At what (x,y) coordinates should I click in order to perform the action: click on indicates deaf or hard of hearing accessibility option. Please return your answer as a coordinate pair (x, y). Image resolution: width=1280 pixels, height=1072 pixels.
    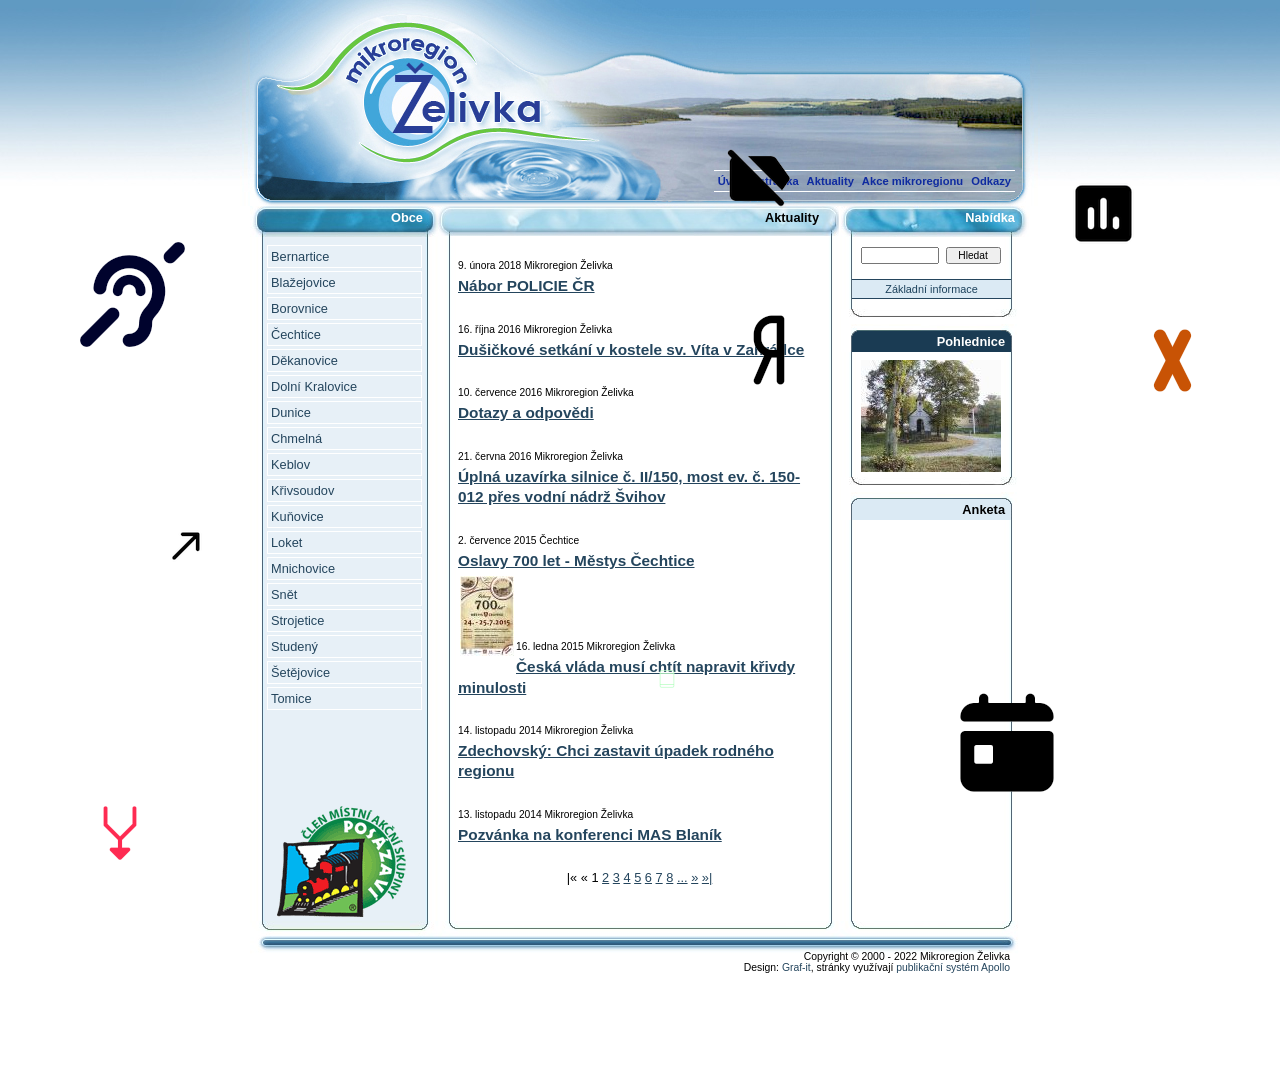
    Looking at the image, I should click on (132, 294).